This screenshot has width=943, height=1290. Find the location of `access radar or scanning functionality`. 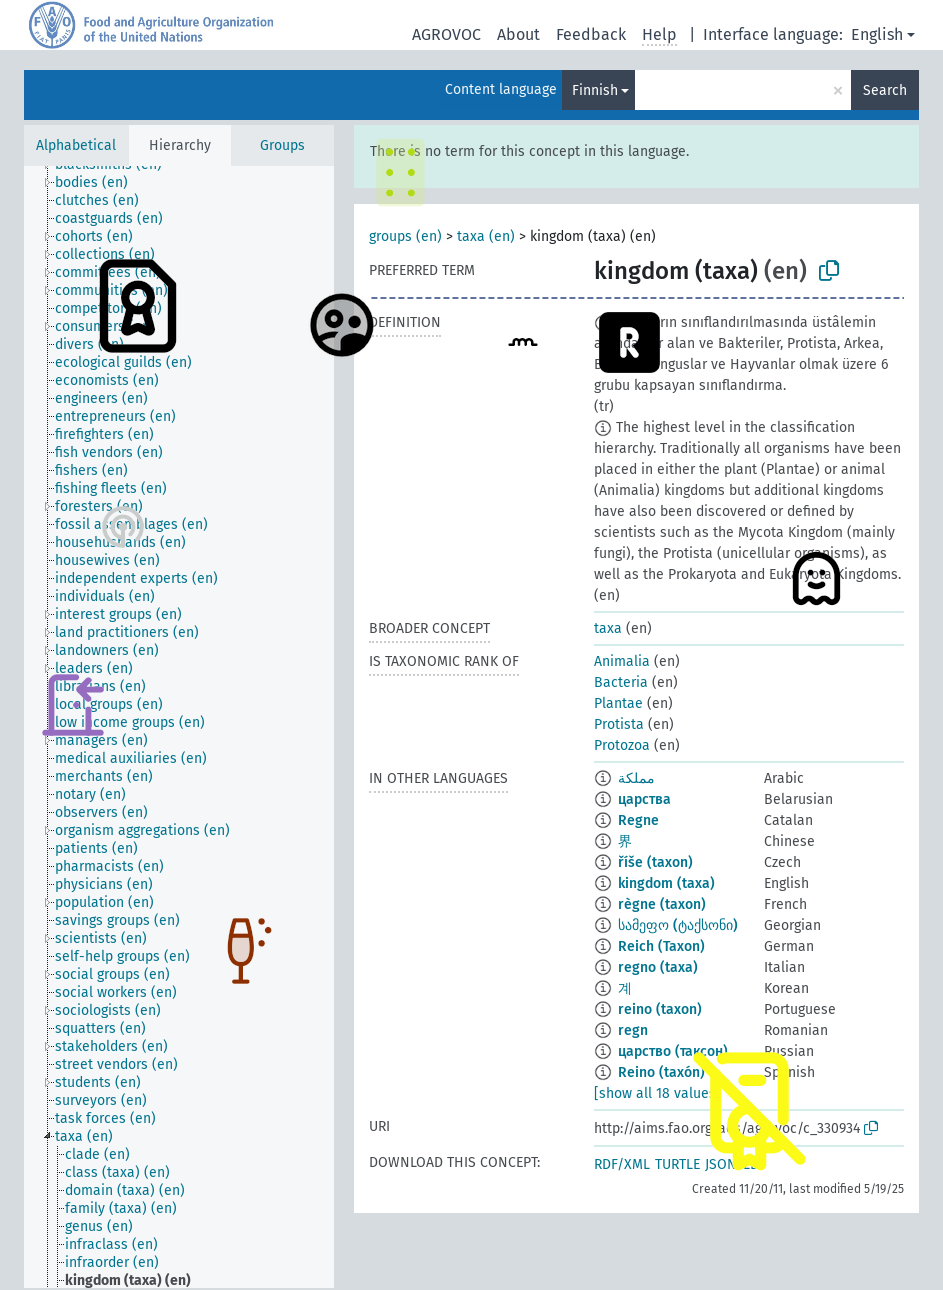

access radar or scanning functionality is located at coordinates (123, 527).